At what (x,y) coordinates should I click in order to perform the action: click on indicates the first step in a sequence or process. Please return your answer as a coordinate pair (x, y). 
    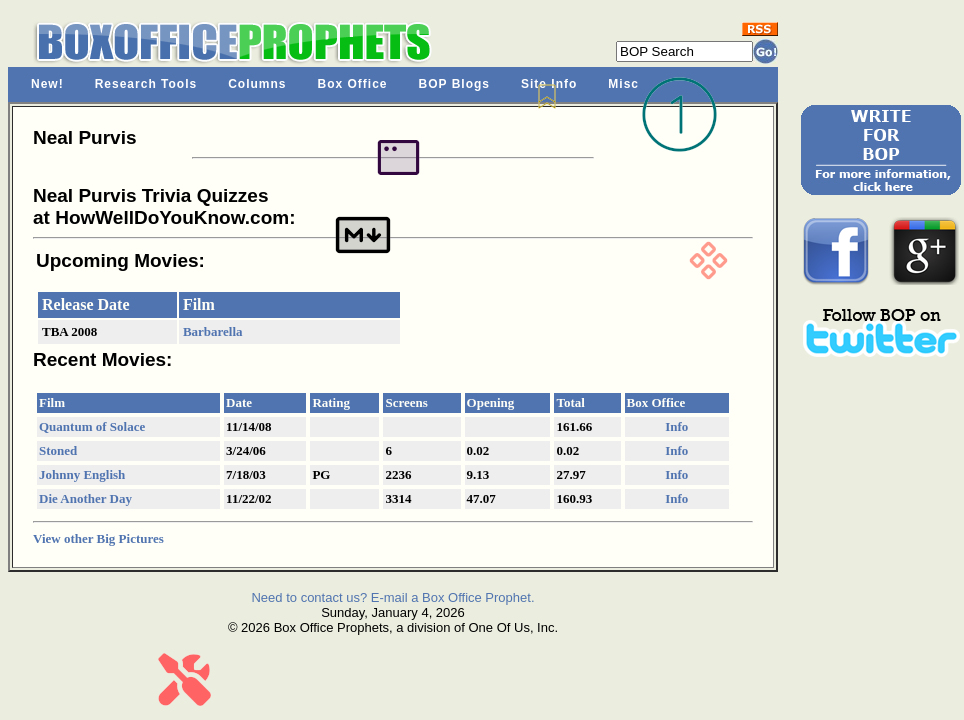
    Looking at the image, I should click on (679, 114).